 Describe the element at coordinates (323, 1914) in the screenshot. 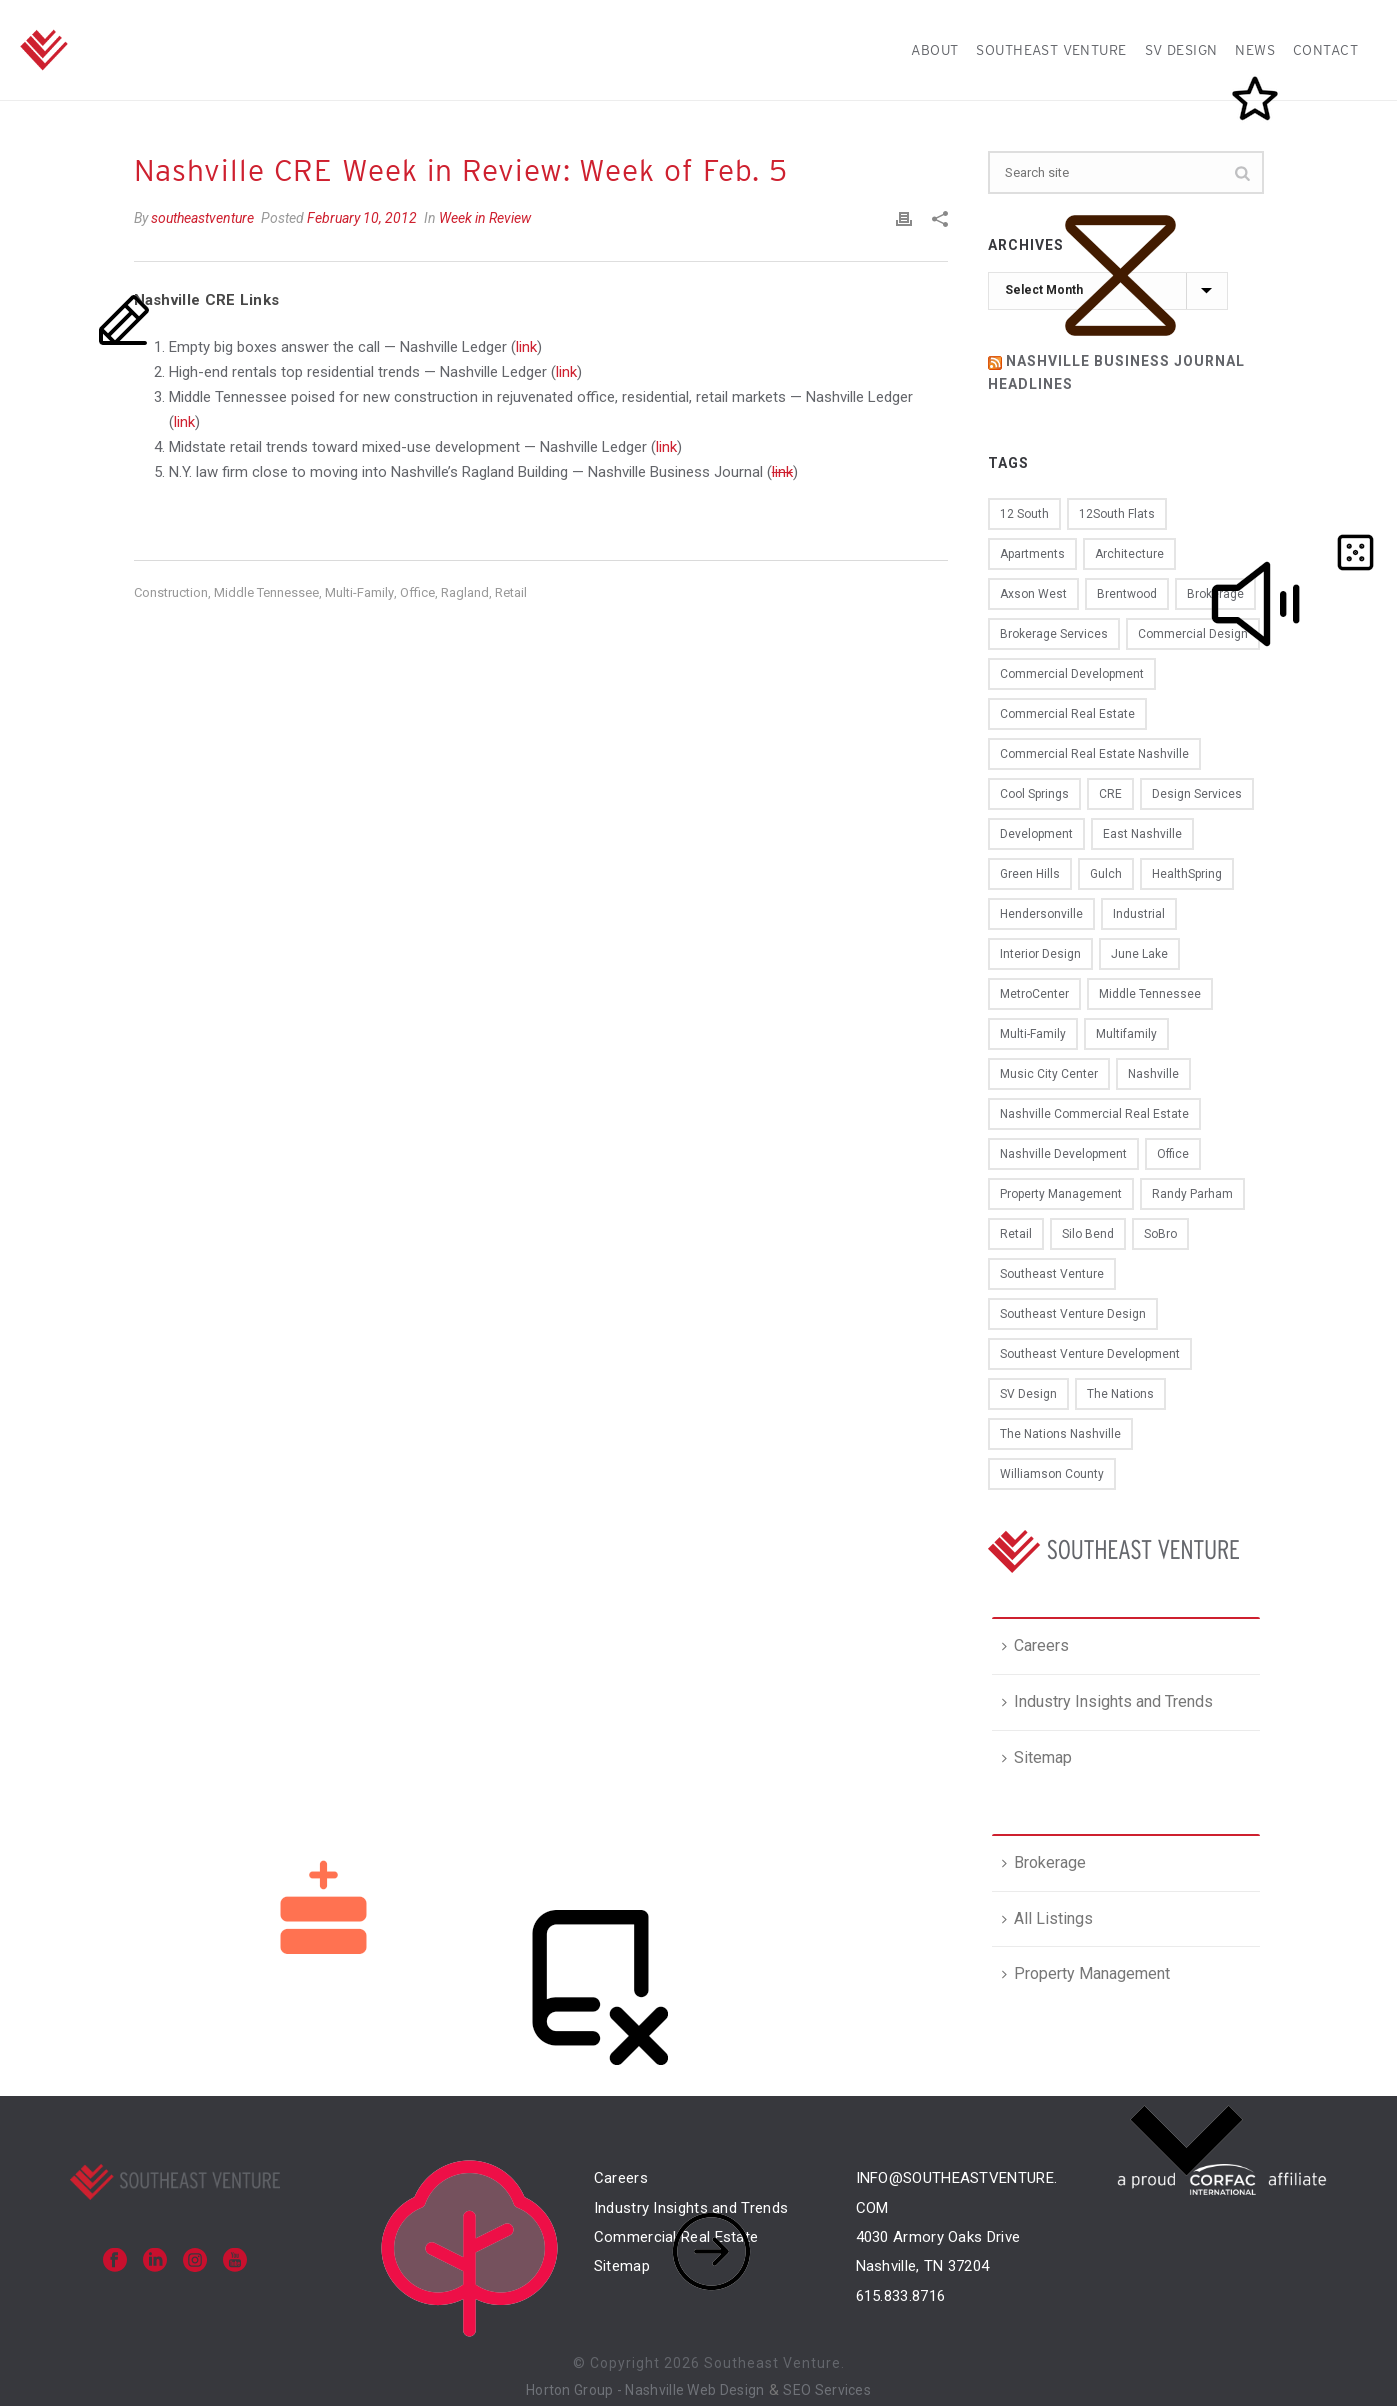

I see `add a new row at the top of a table` at that location.